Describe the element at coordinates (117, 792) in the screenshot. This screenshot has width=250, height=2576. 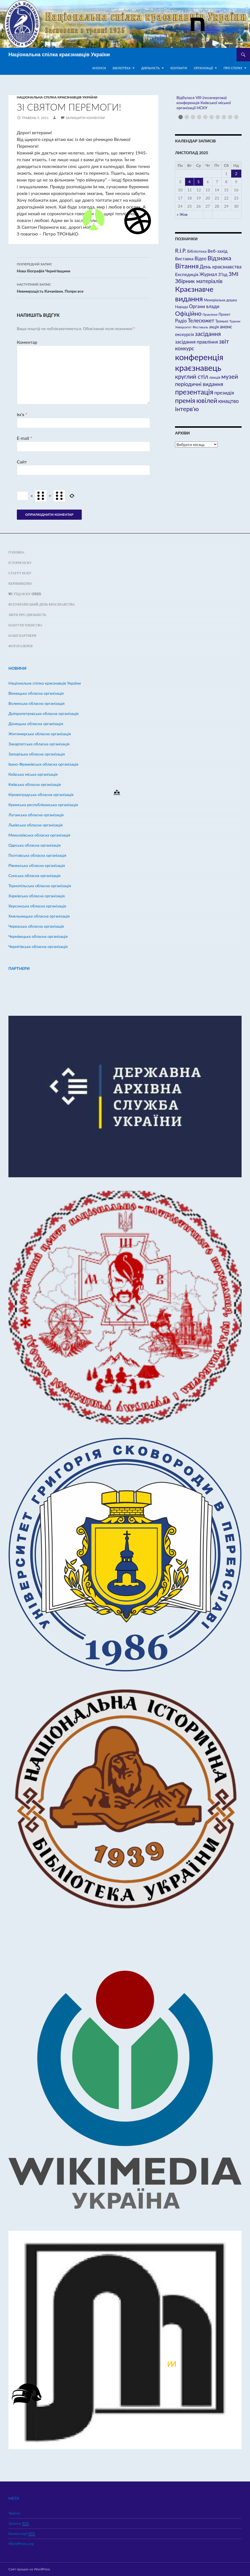
I see `indicates rising water levels or flood warning` at that location.